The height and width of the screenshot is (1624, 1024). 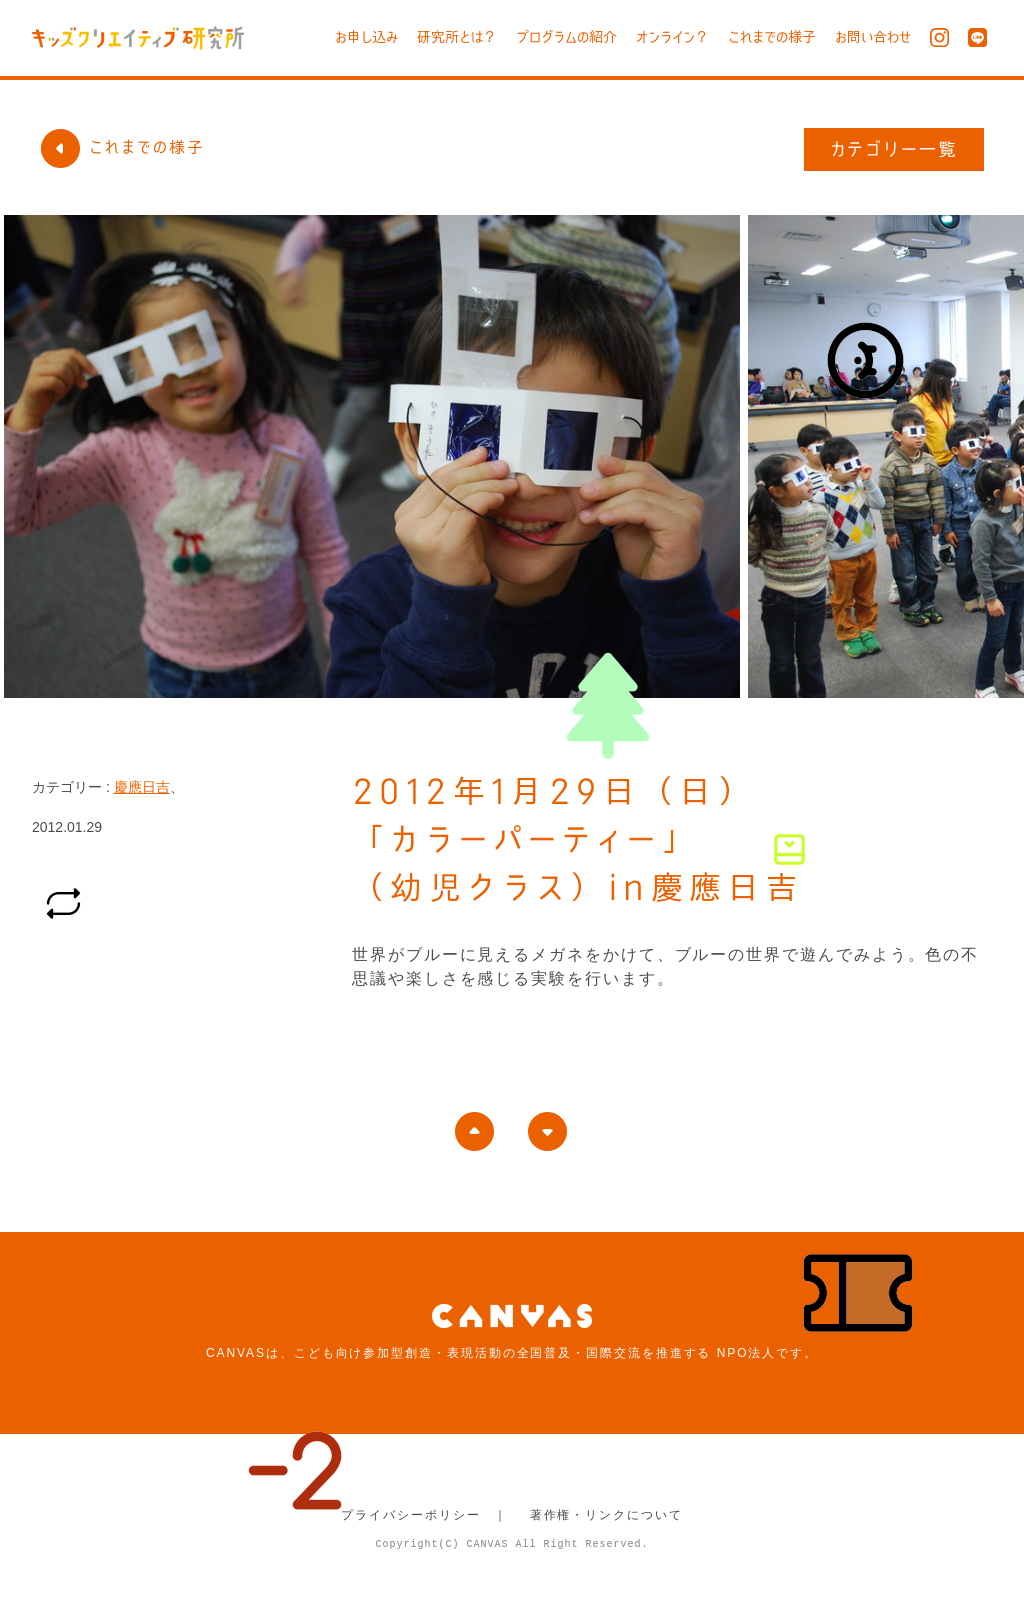 I want to click on mantine UI library logo, so click(x=865, y=360).